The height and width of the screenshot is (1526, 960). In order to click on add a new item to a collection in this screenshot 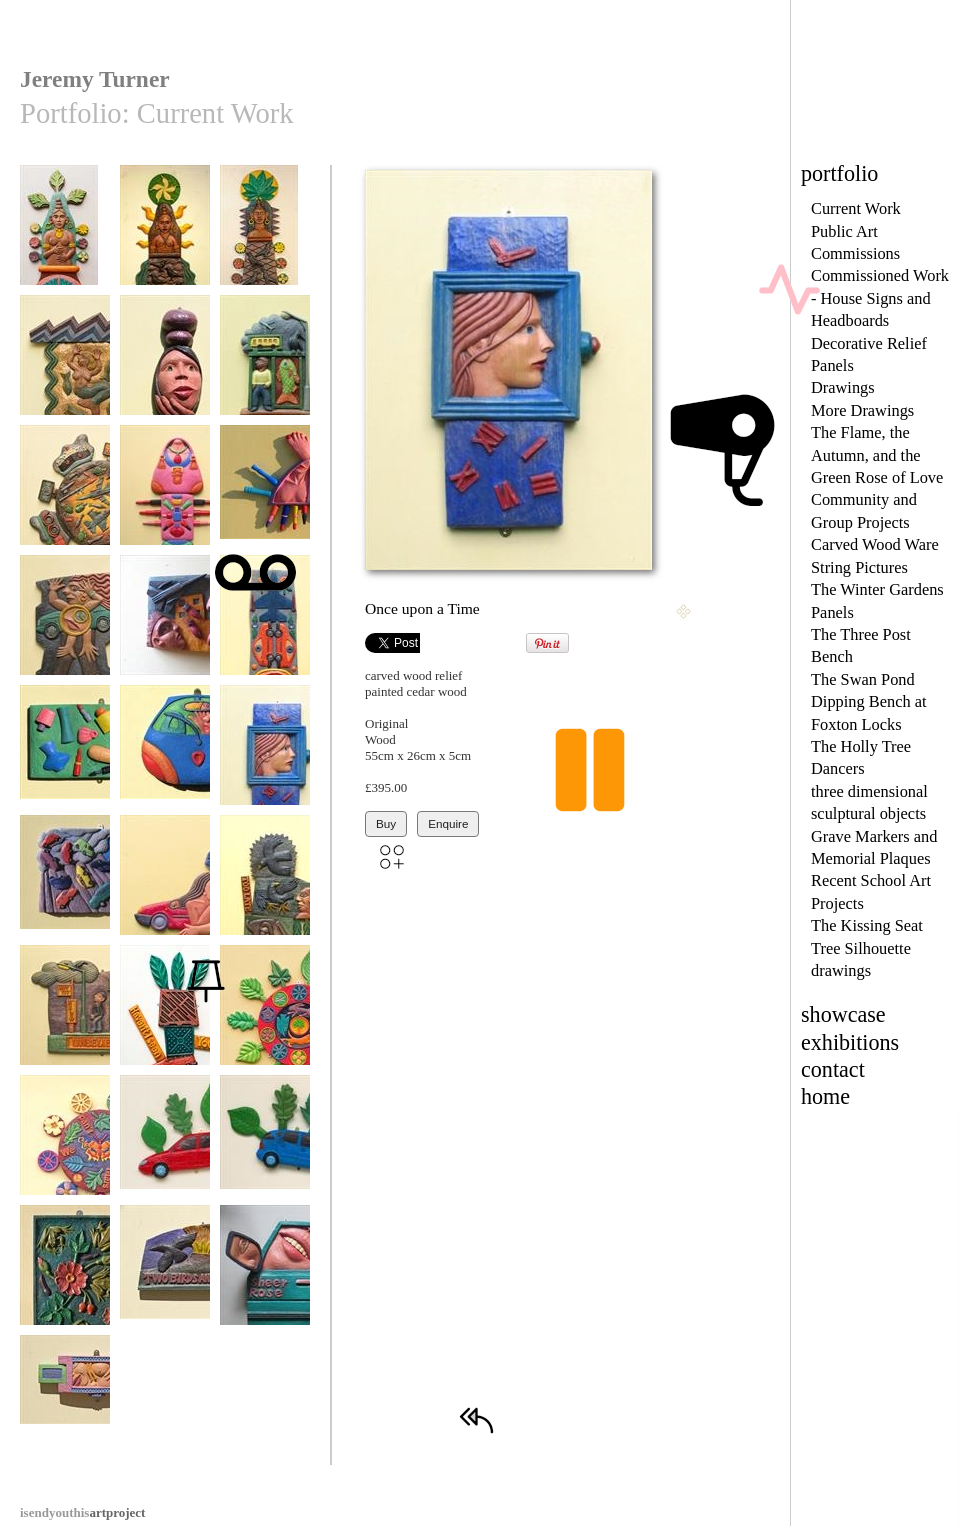, I will do `click(392, 857)`.